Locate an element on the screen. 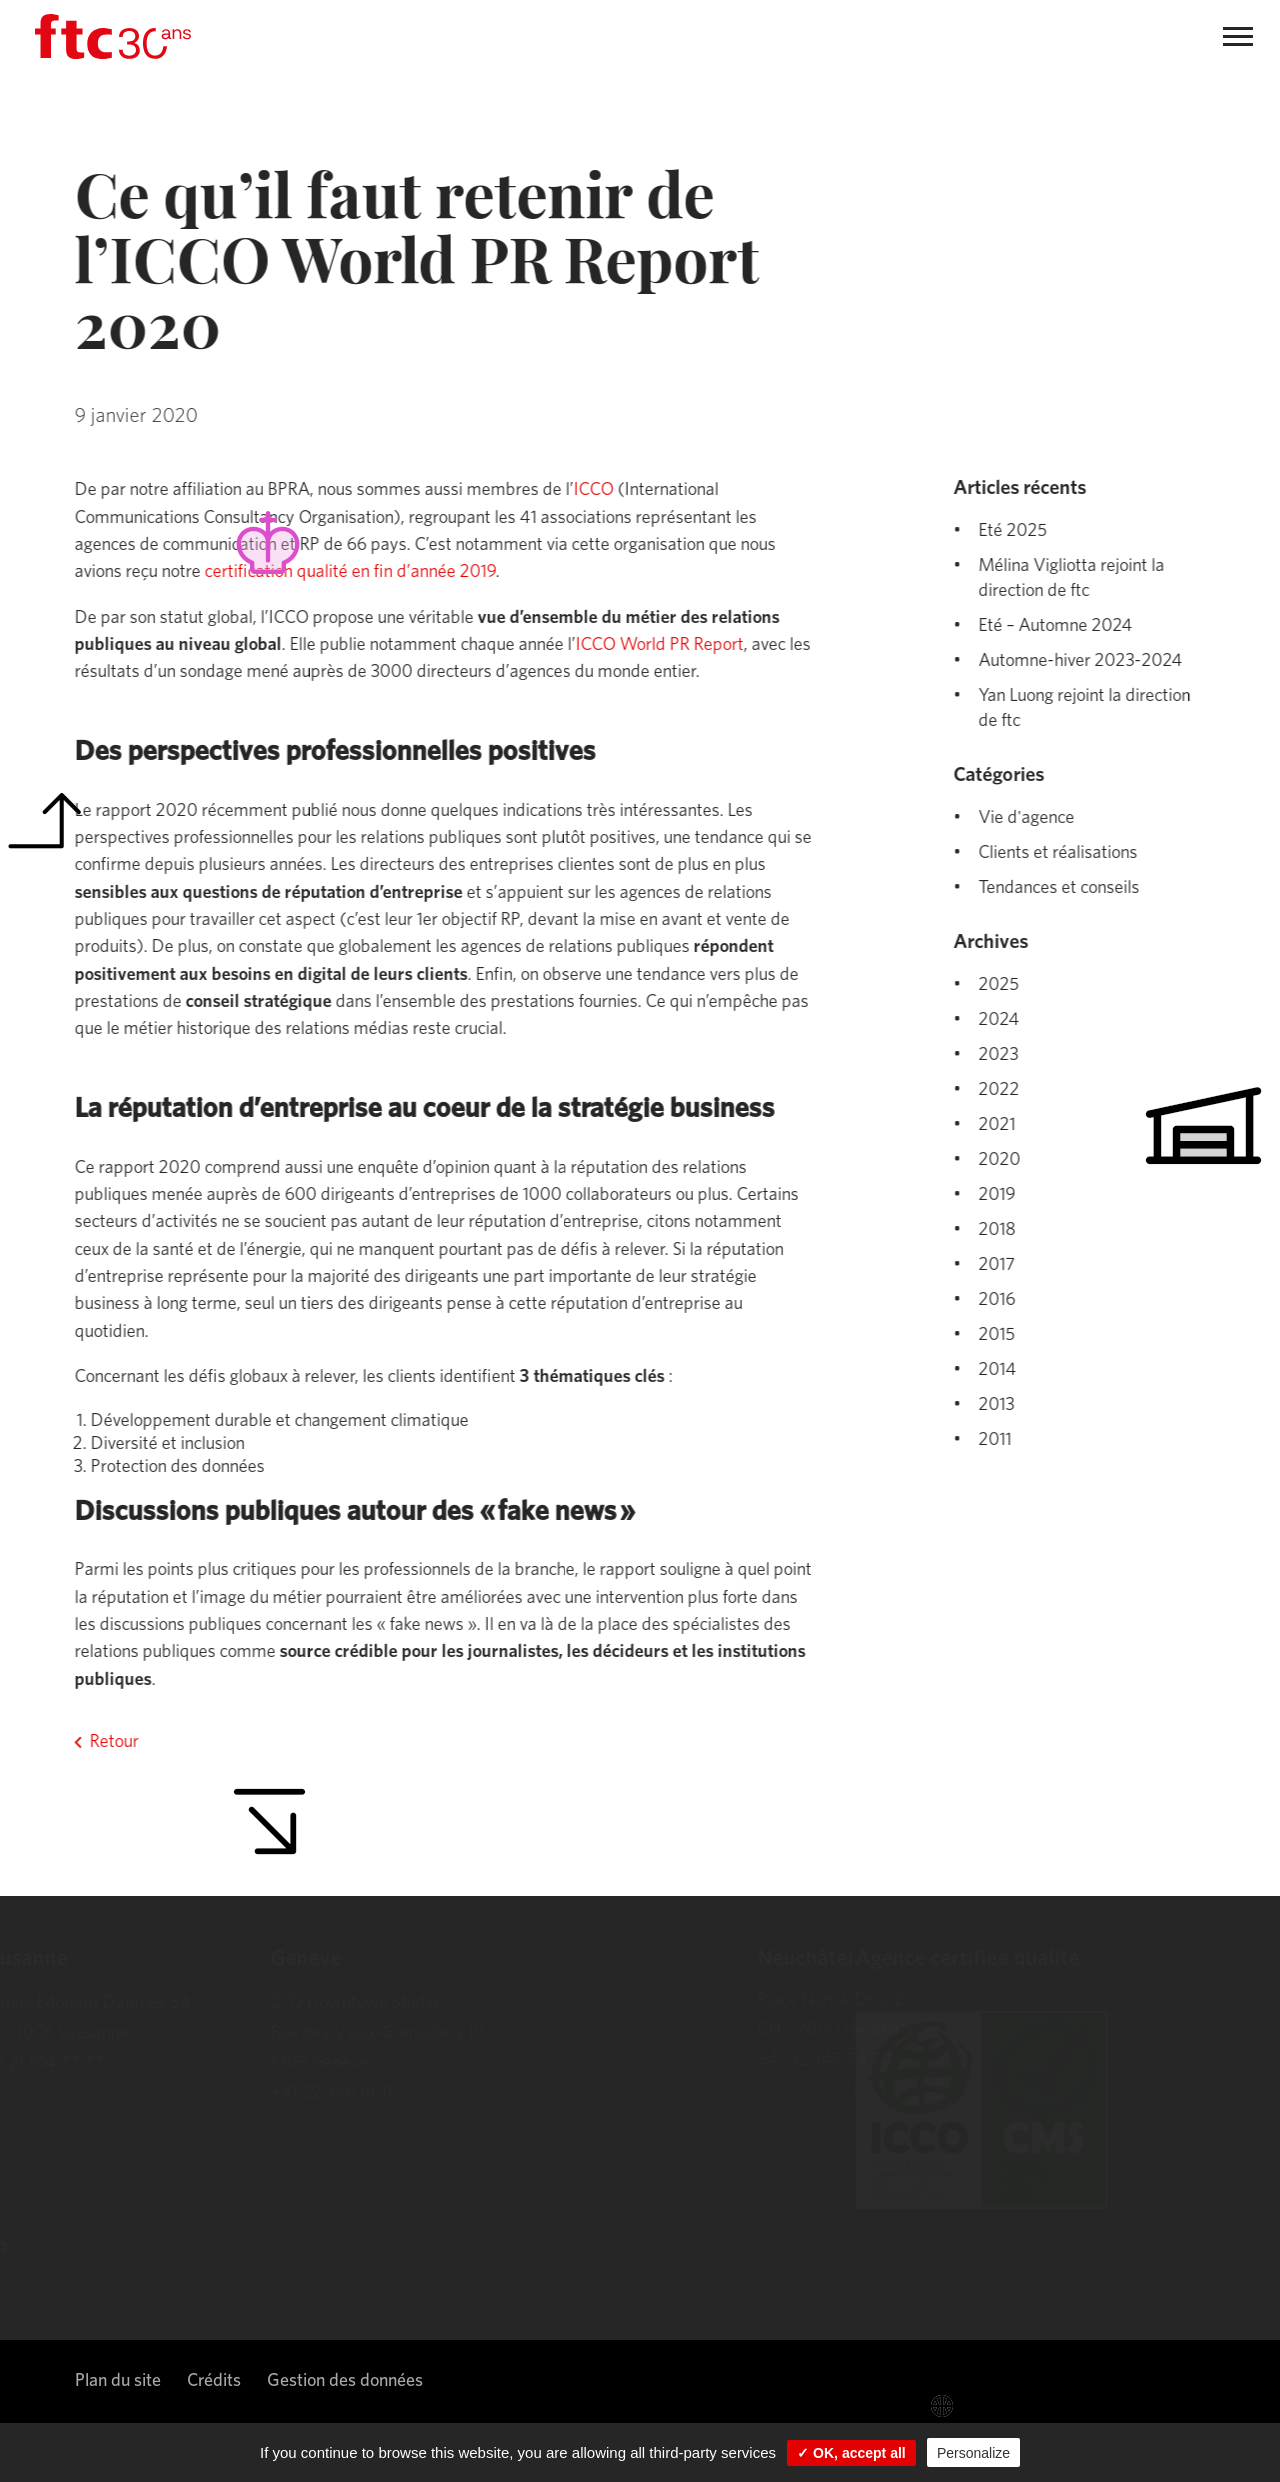 The width and height of the screenshot is (1280, 2482). move item to bottom-right corner is located at coordinates (269, 1824).